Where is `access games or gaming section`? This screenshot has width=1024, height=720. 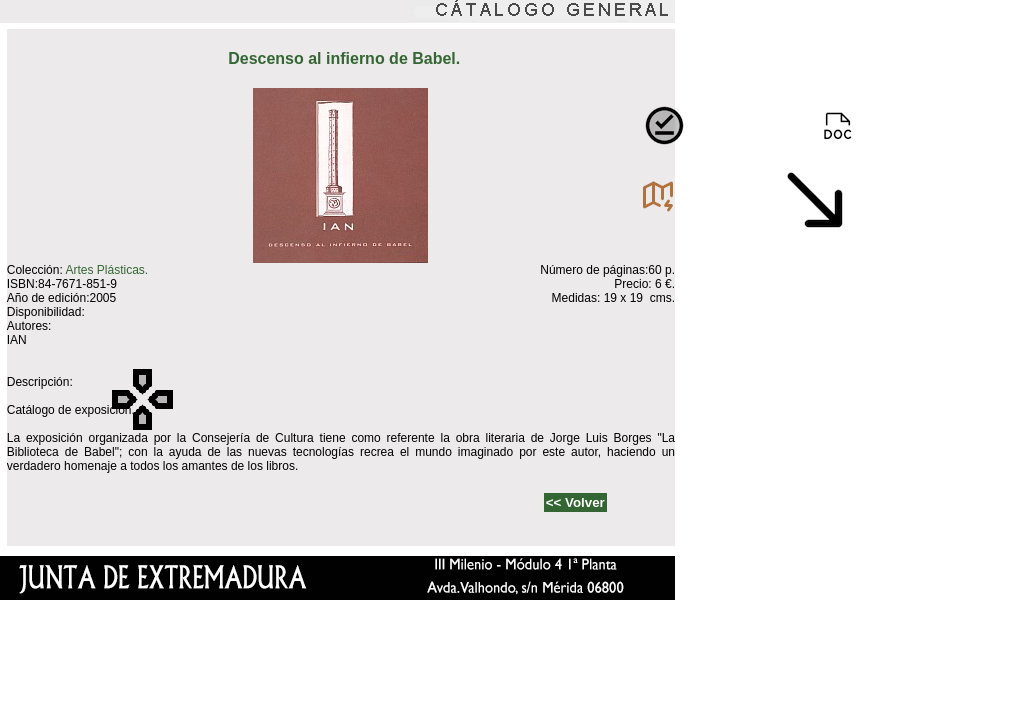
access games or gaming section is located at coordinates (142, 399).